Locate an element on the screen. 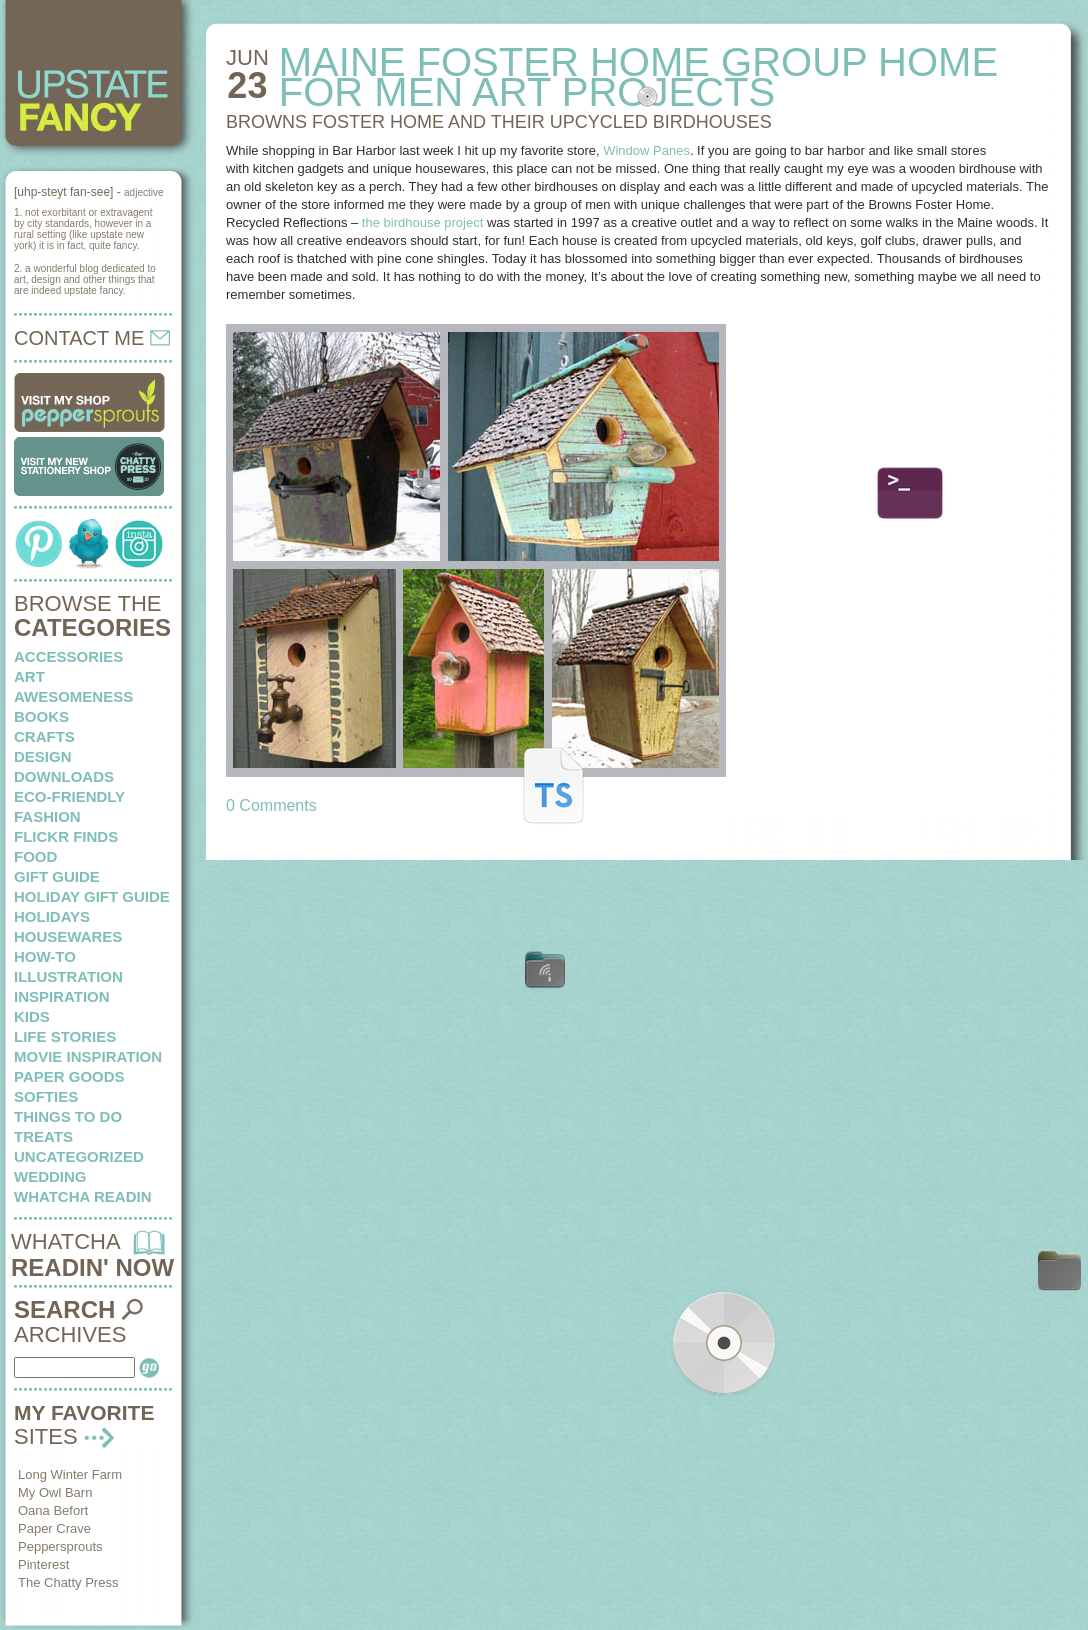 This screenshot has height=1630, width=1088. a typescript source code file is located at coordinates (553, 785).